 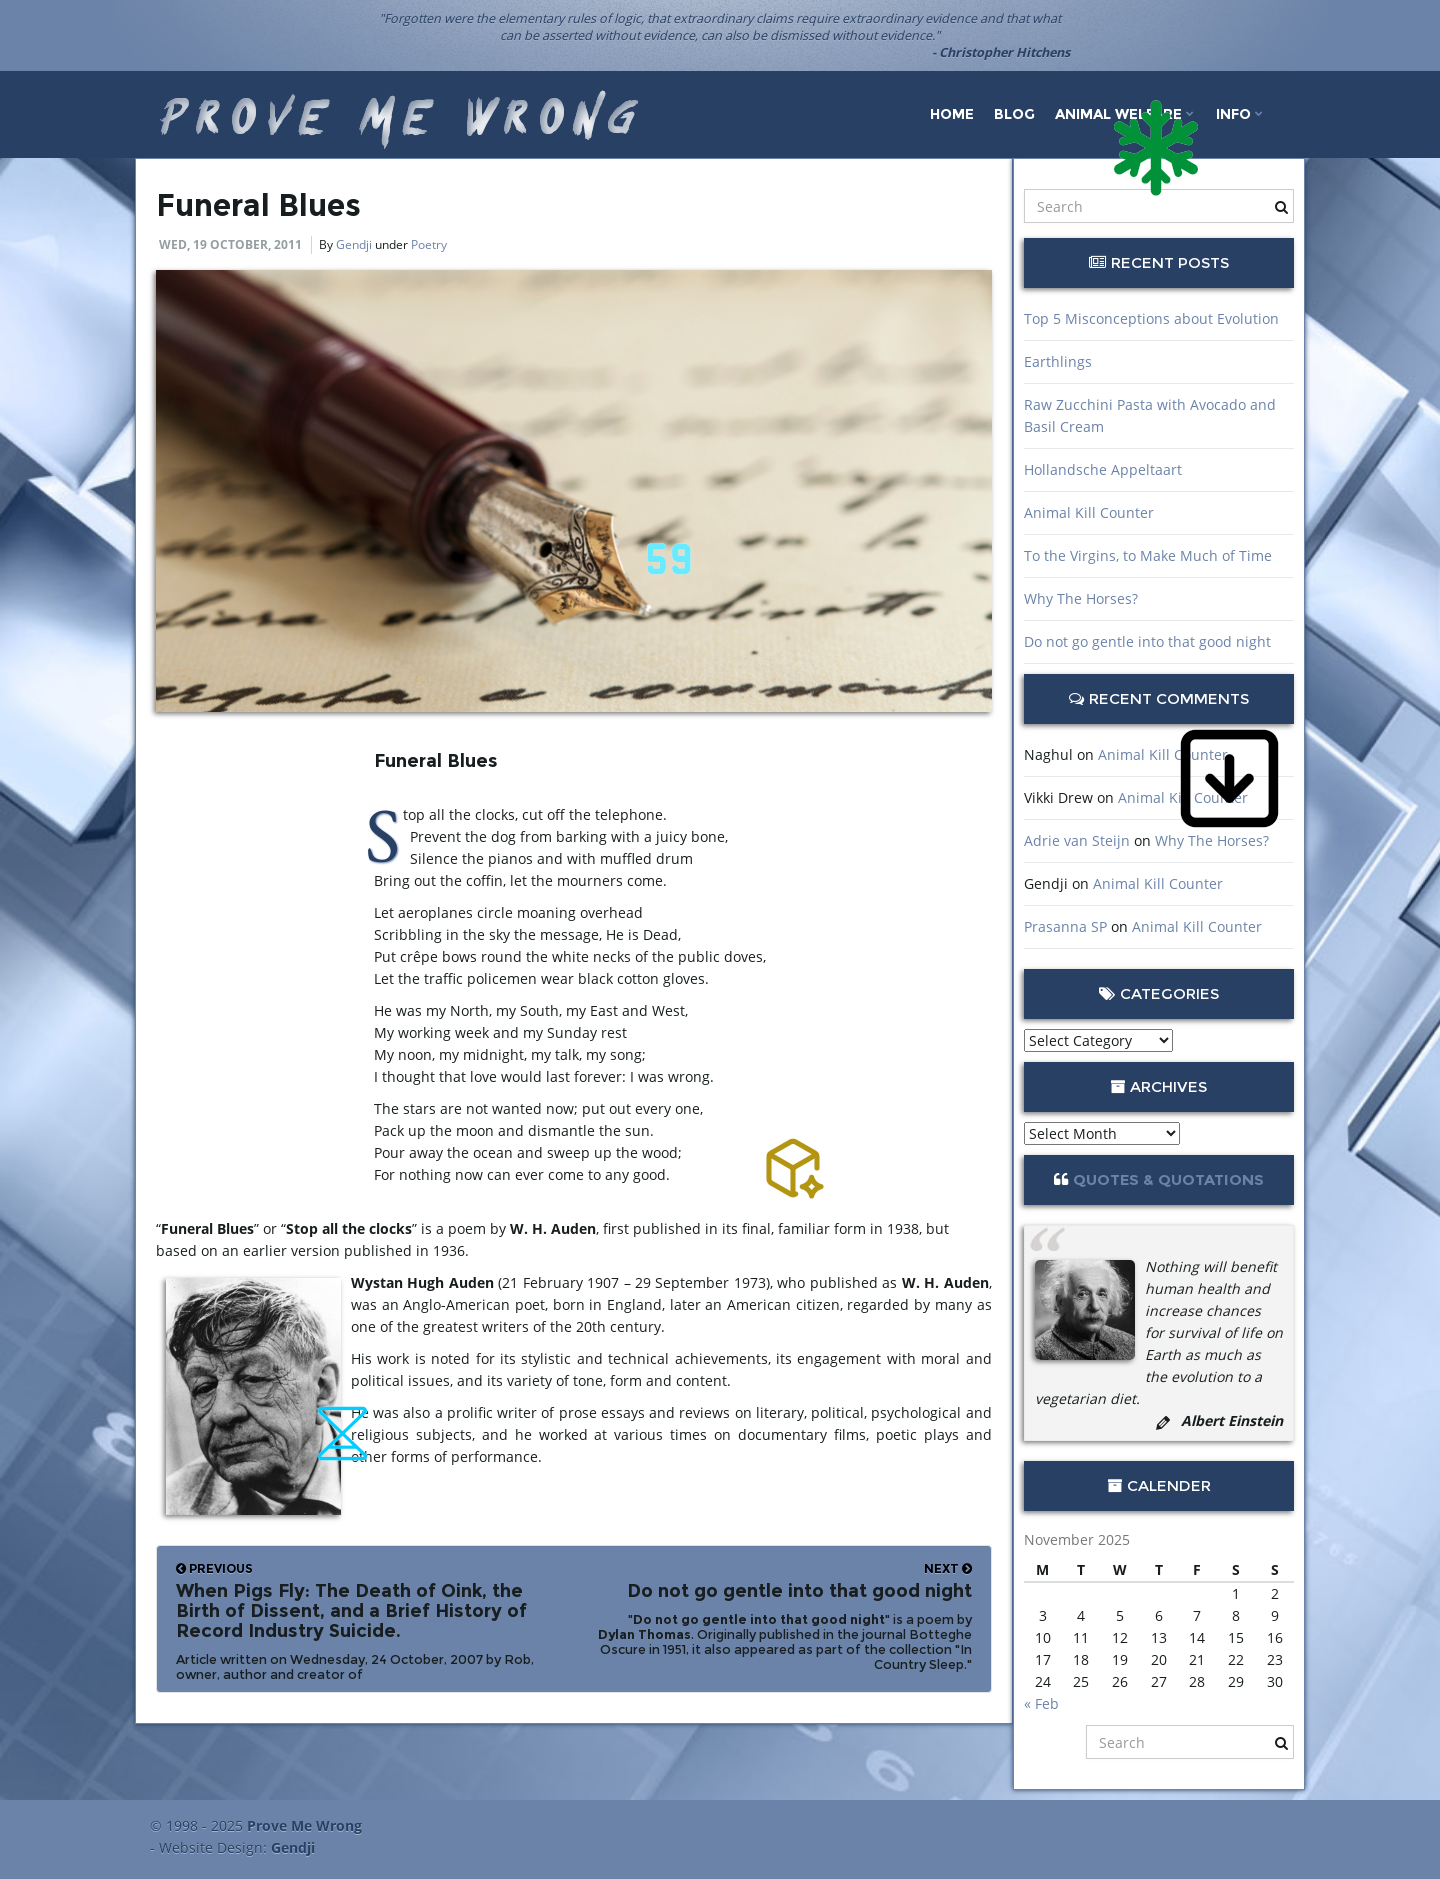 What do you see at coordinates (342, 1433) in the screenshot?
I see `indicates time is running low or nearly expired` at bounding box center [342, 1433].